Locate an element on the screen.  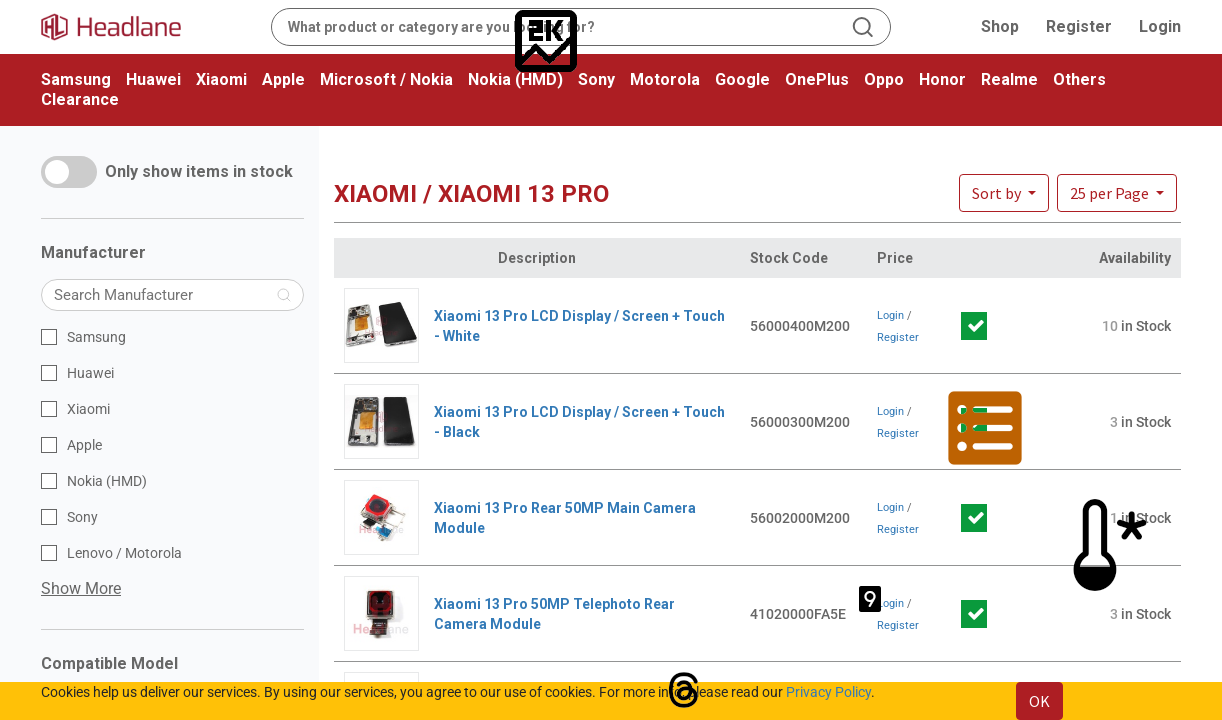
open the Threads app is located at coordinates (684, 690).